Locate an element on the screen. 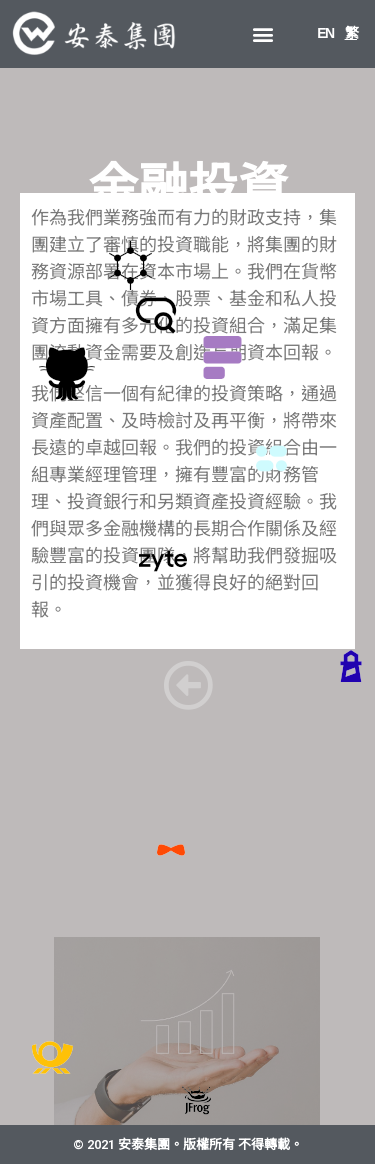  jhipster application framework logo is located at coordinates (171, 850).